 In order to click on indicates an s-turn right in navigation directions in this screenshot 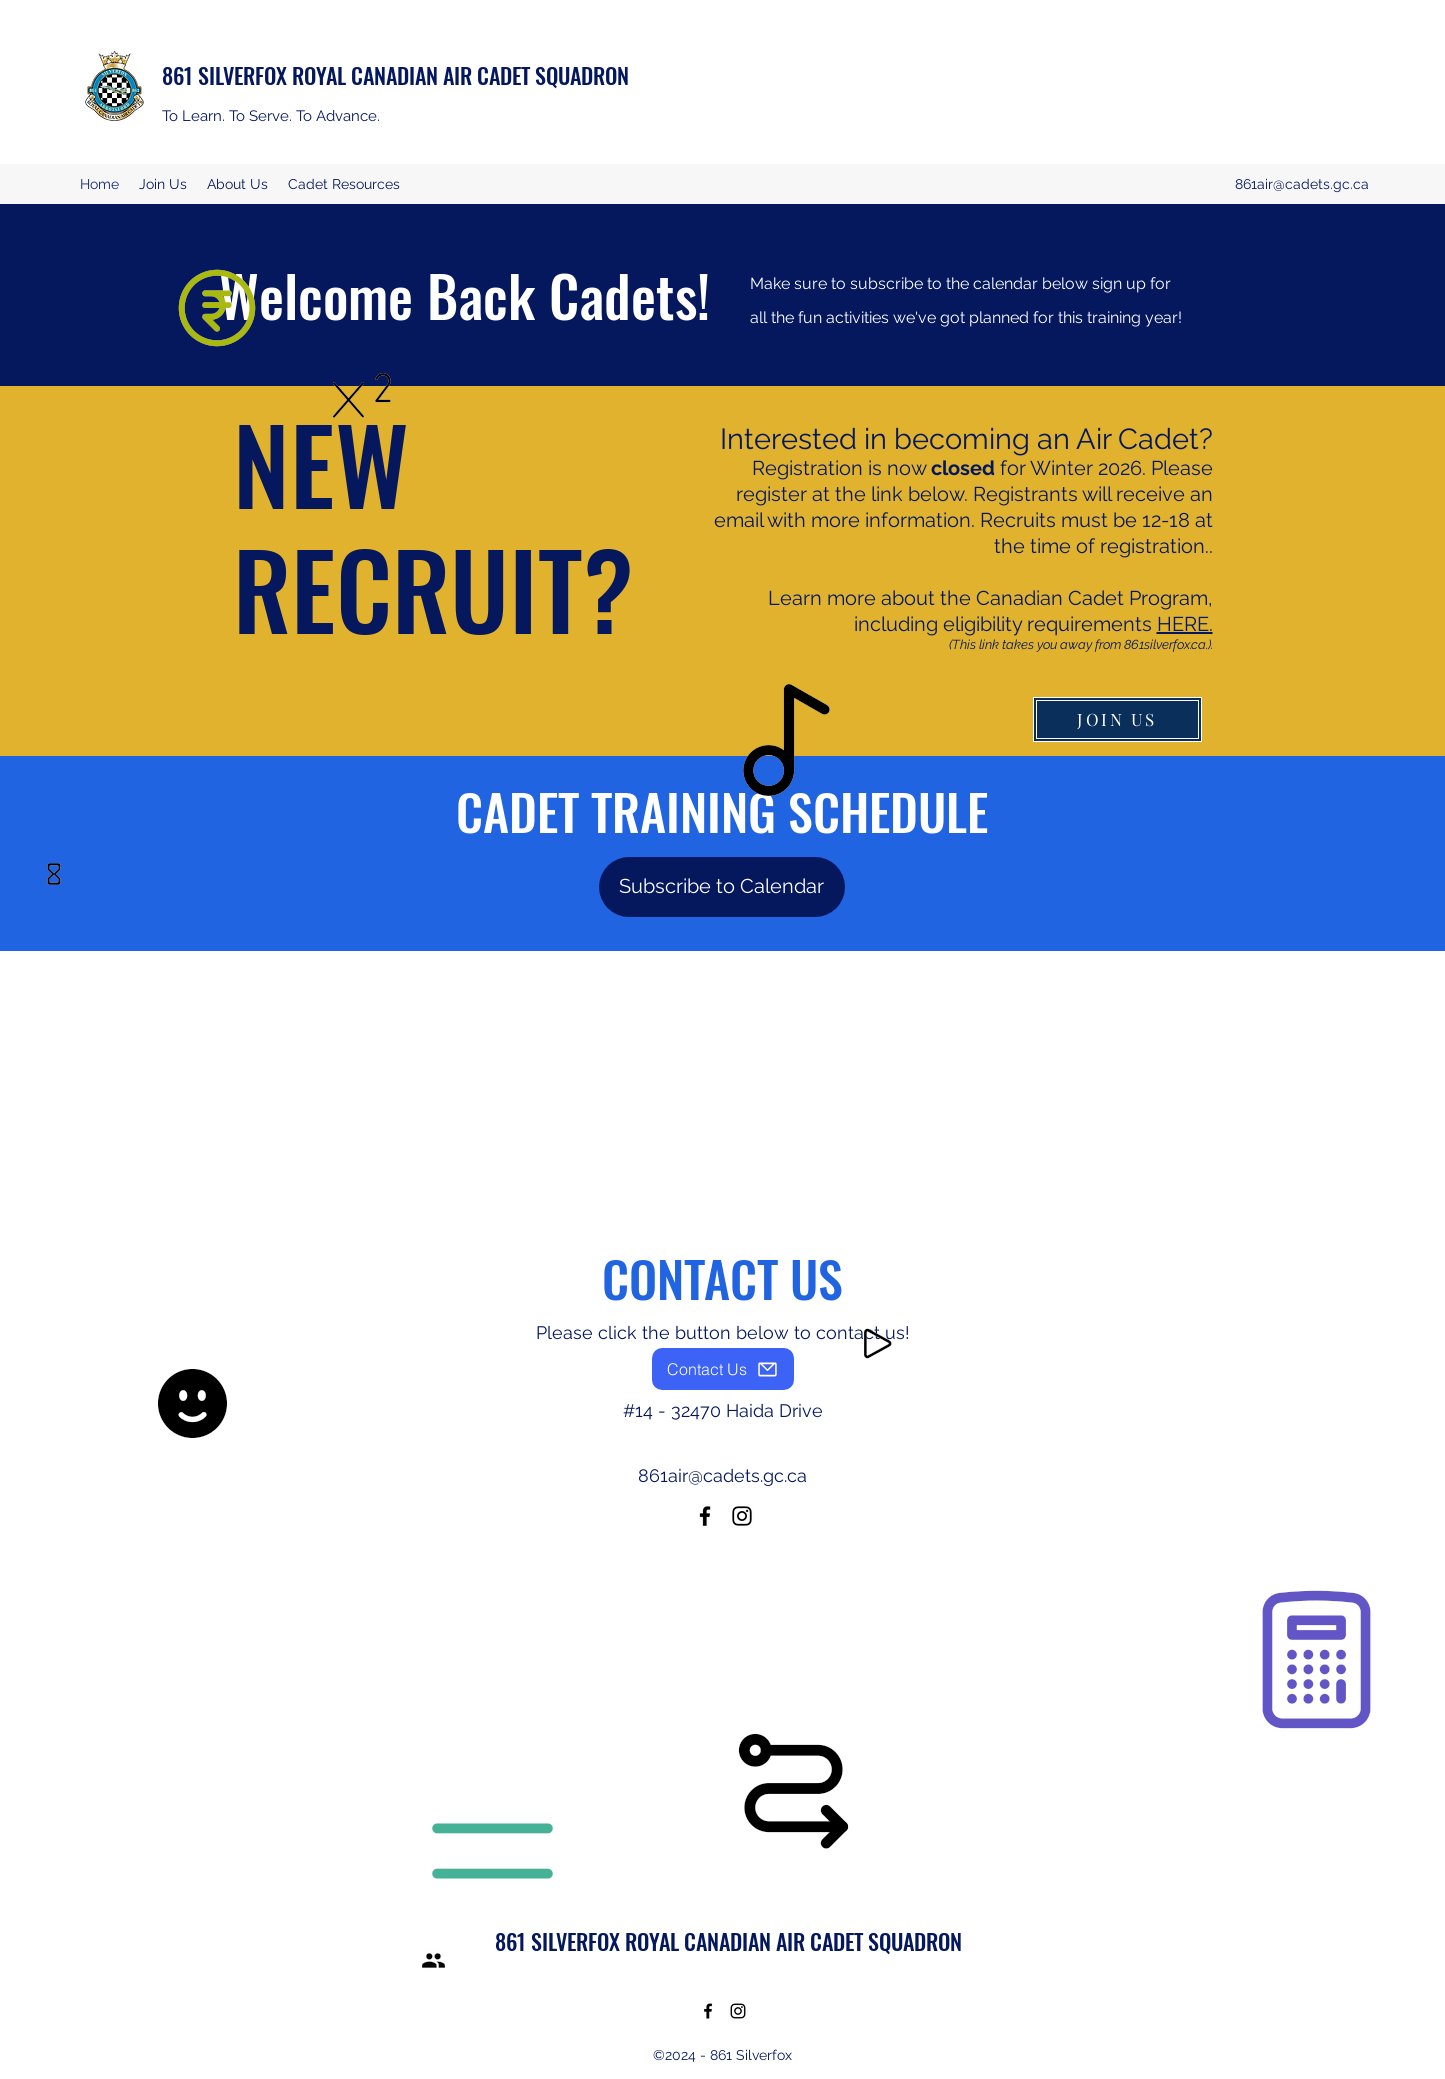, I will do `click(793, 1788)`.